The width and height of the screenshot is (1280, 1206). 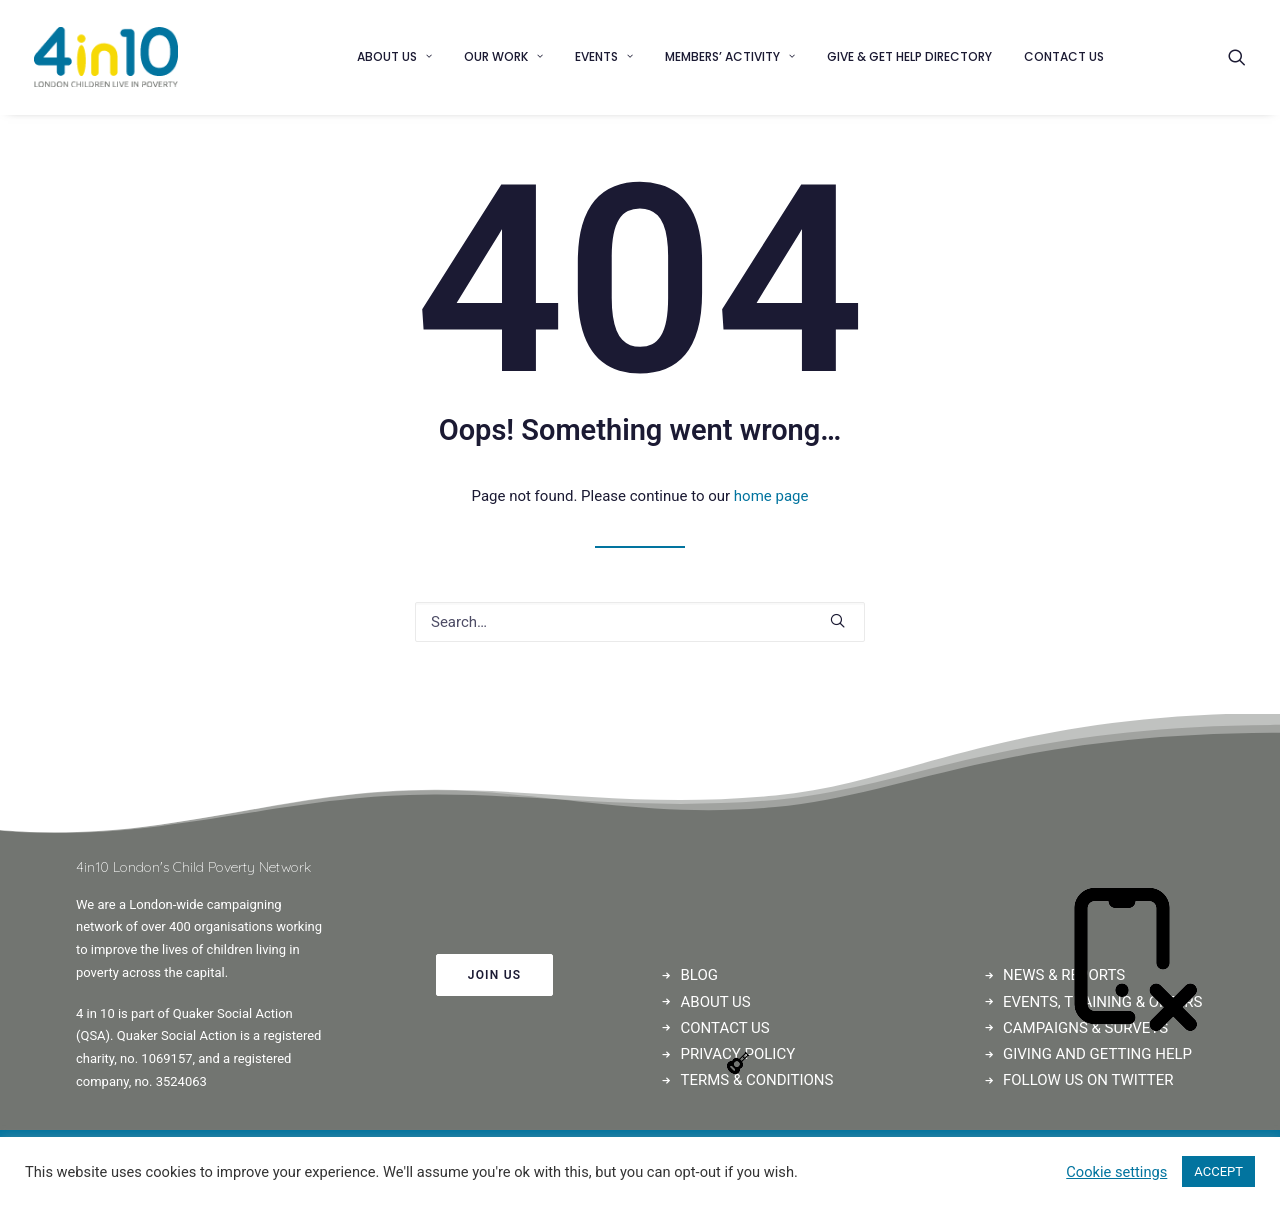 I want to click on access music or instrument tools, so click(x=738, y=1063).